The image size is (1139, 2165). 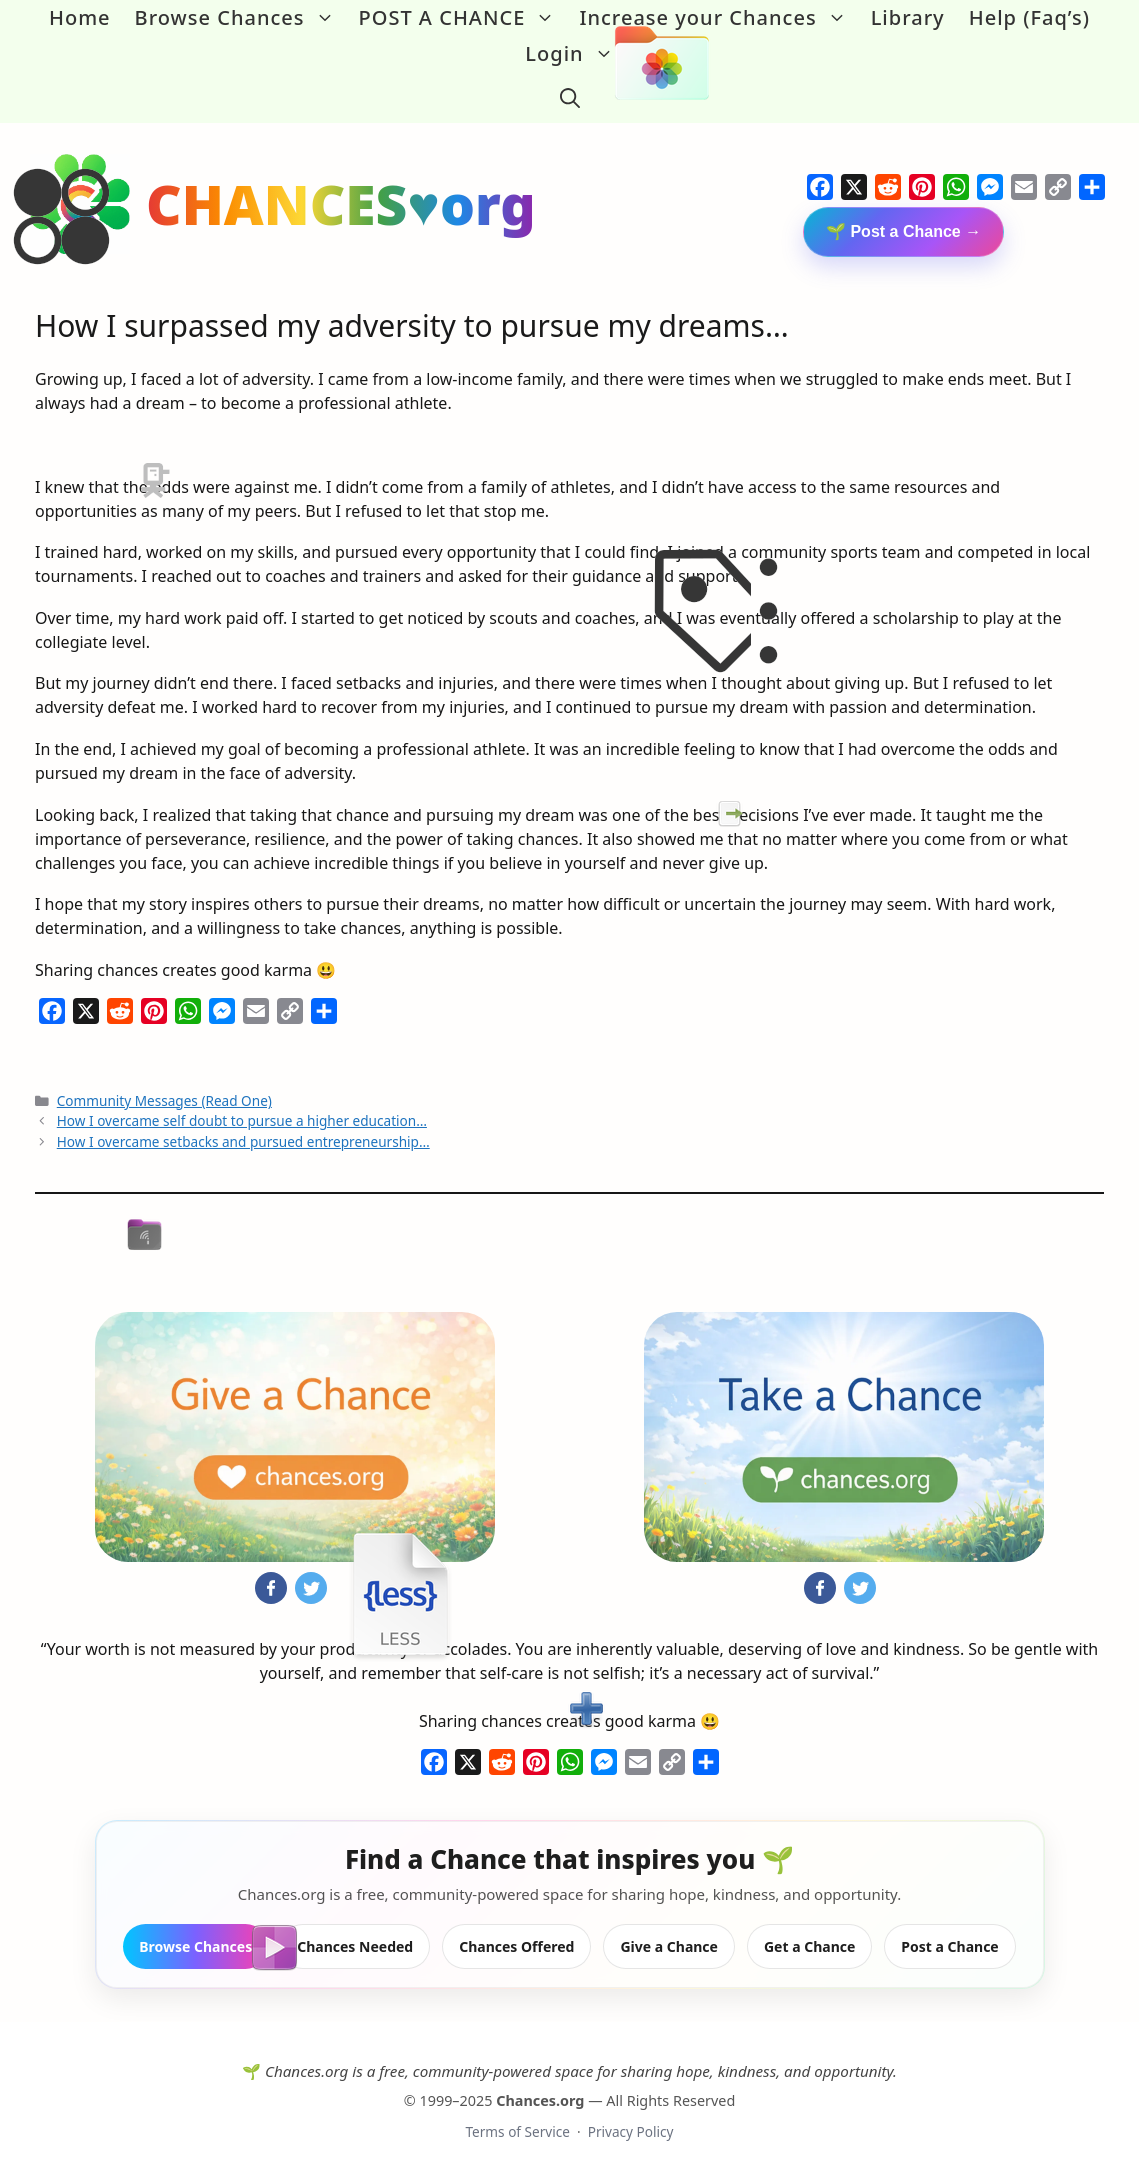 I want to click on add a new item to a list, so click(x=585, y=1709).